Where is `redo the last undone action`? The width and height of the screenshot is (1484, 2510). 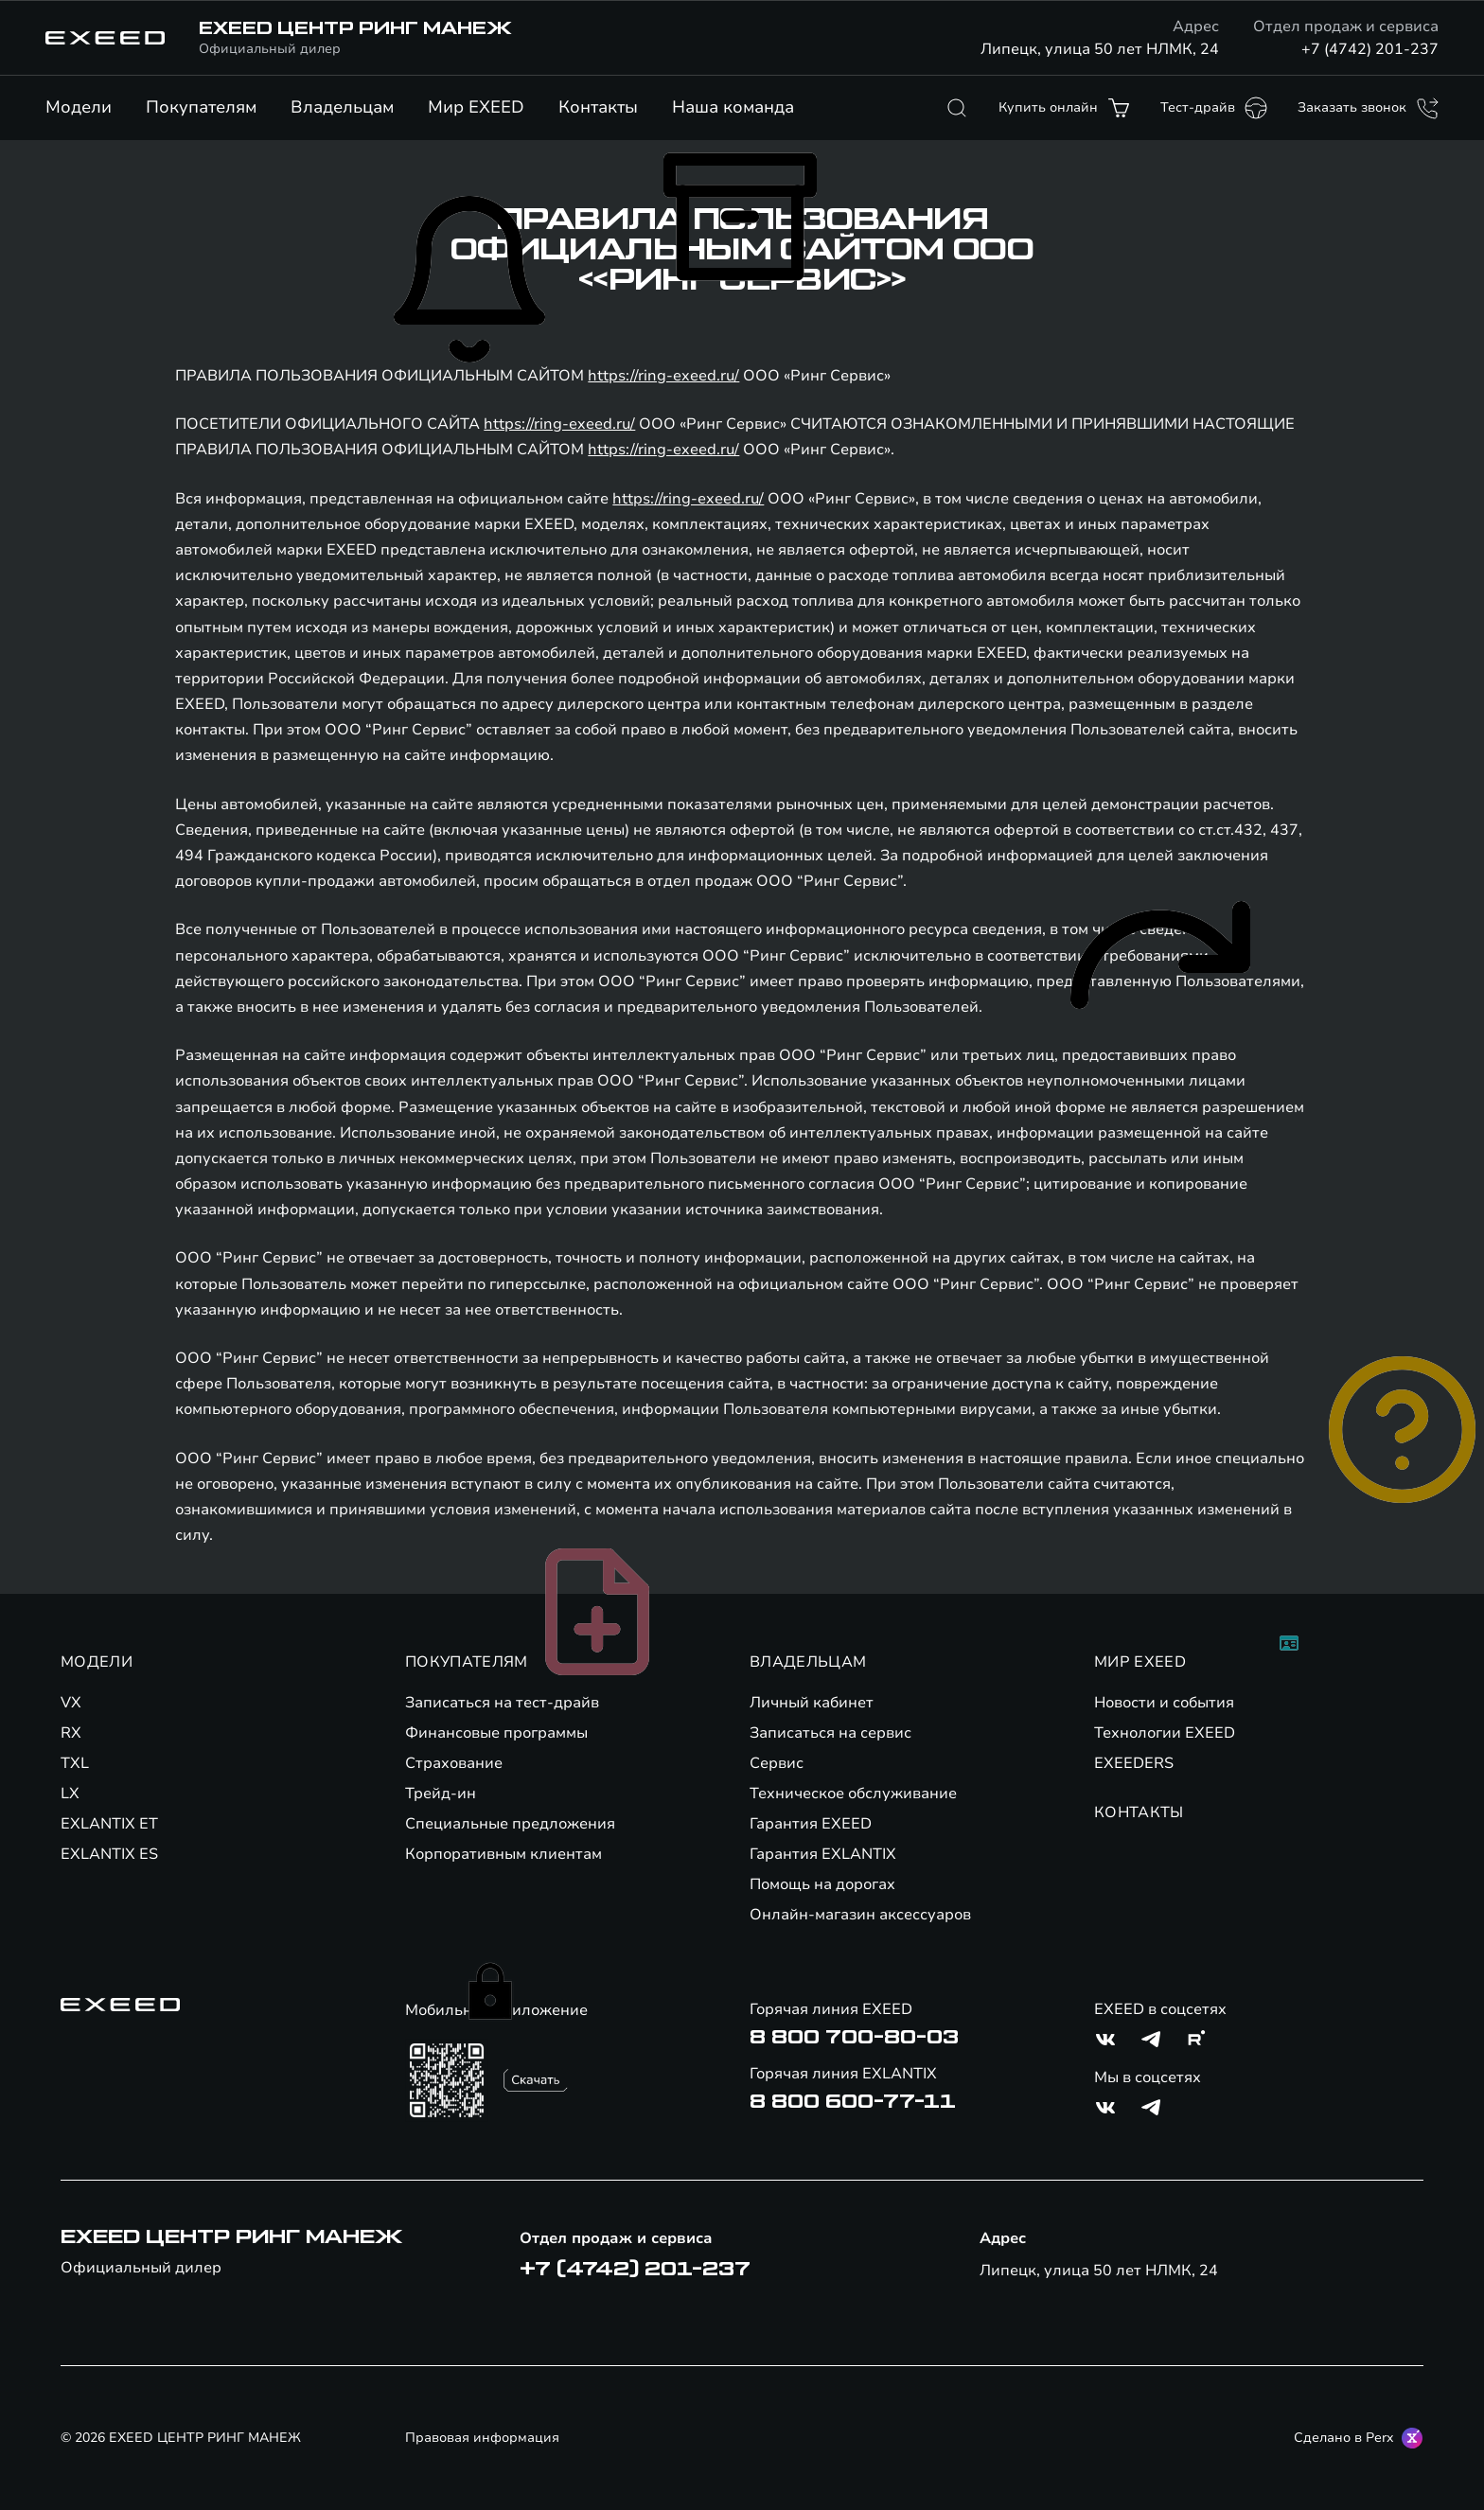
redo the last undone action is located at coordinates (1160, 955).